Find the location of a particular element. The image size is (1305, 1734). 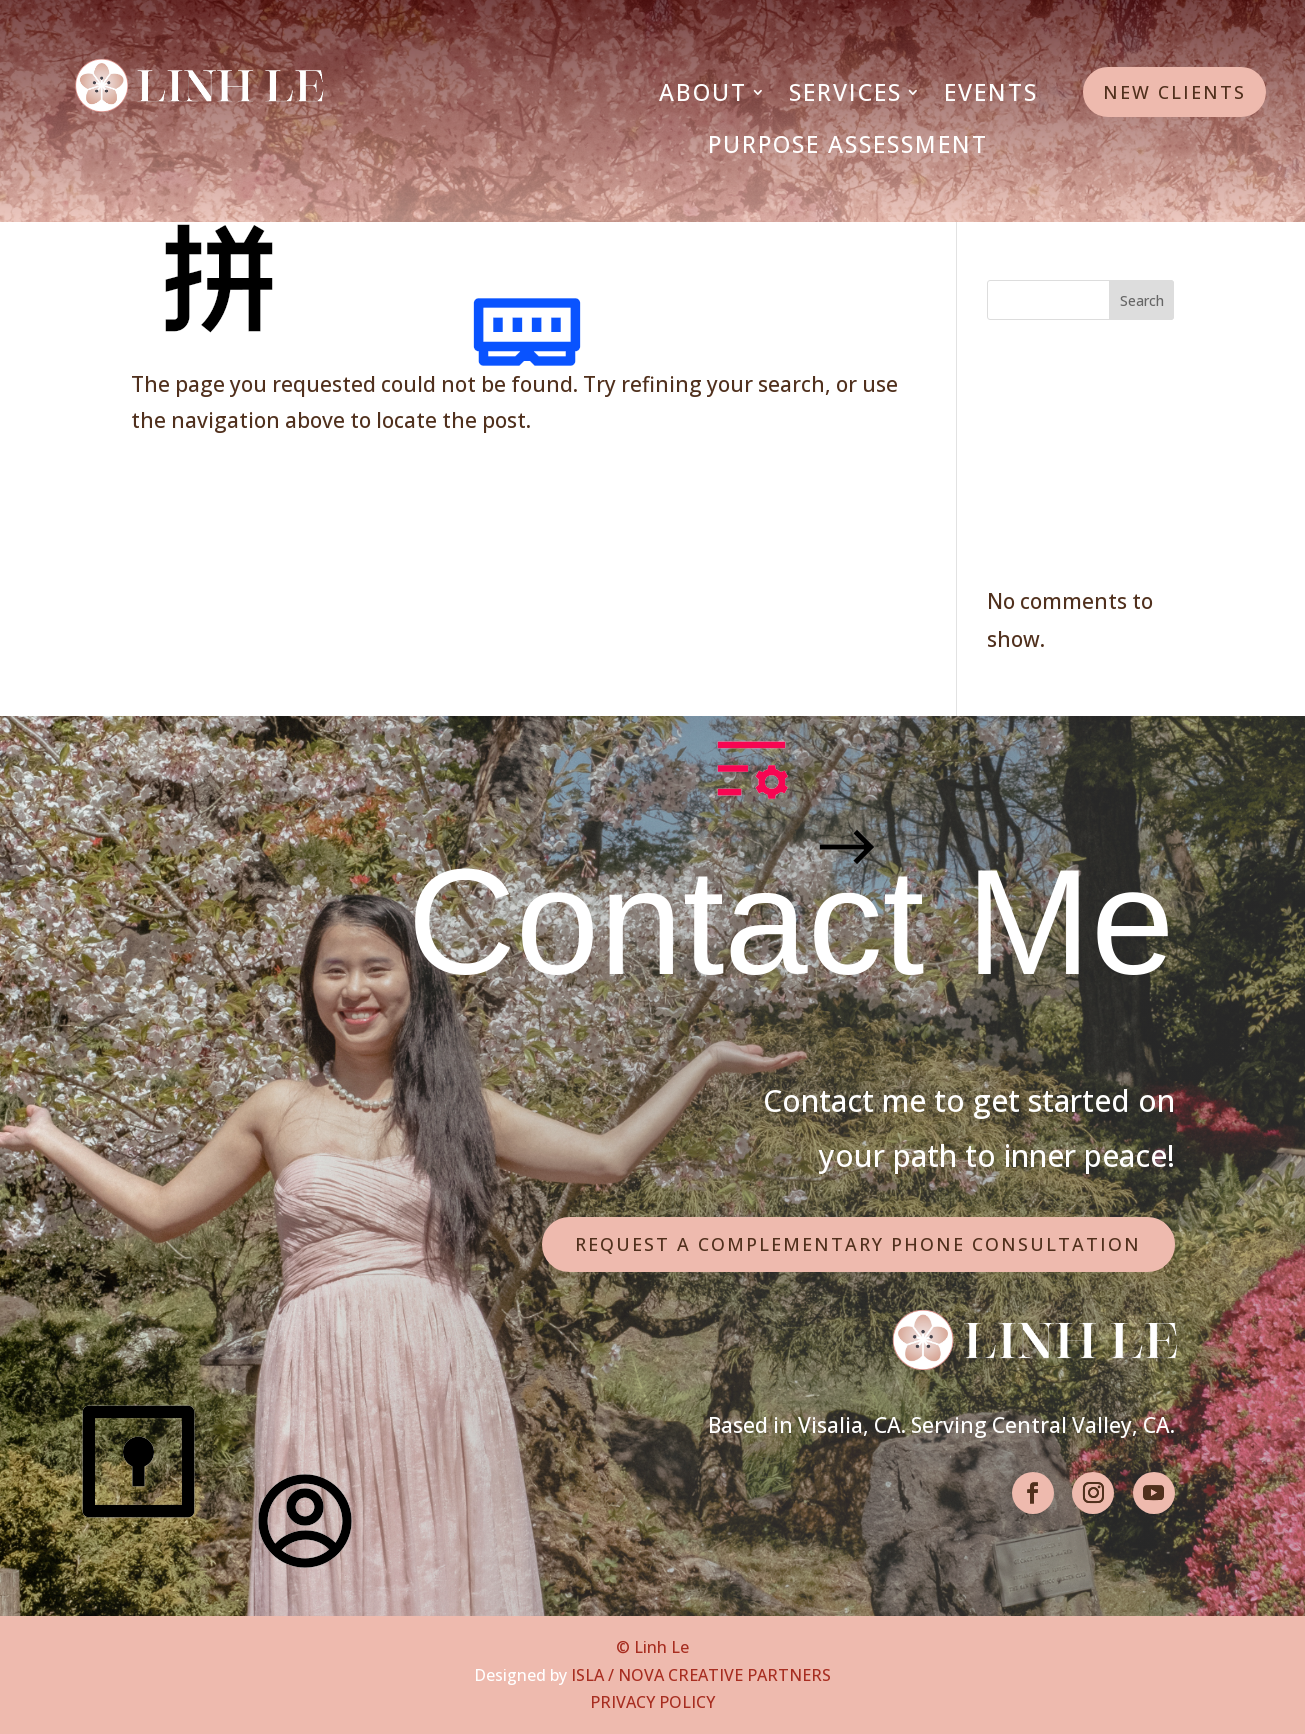

access door lock or security settings is located at coordinates (138, 1461).